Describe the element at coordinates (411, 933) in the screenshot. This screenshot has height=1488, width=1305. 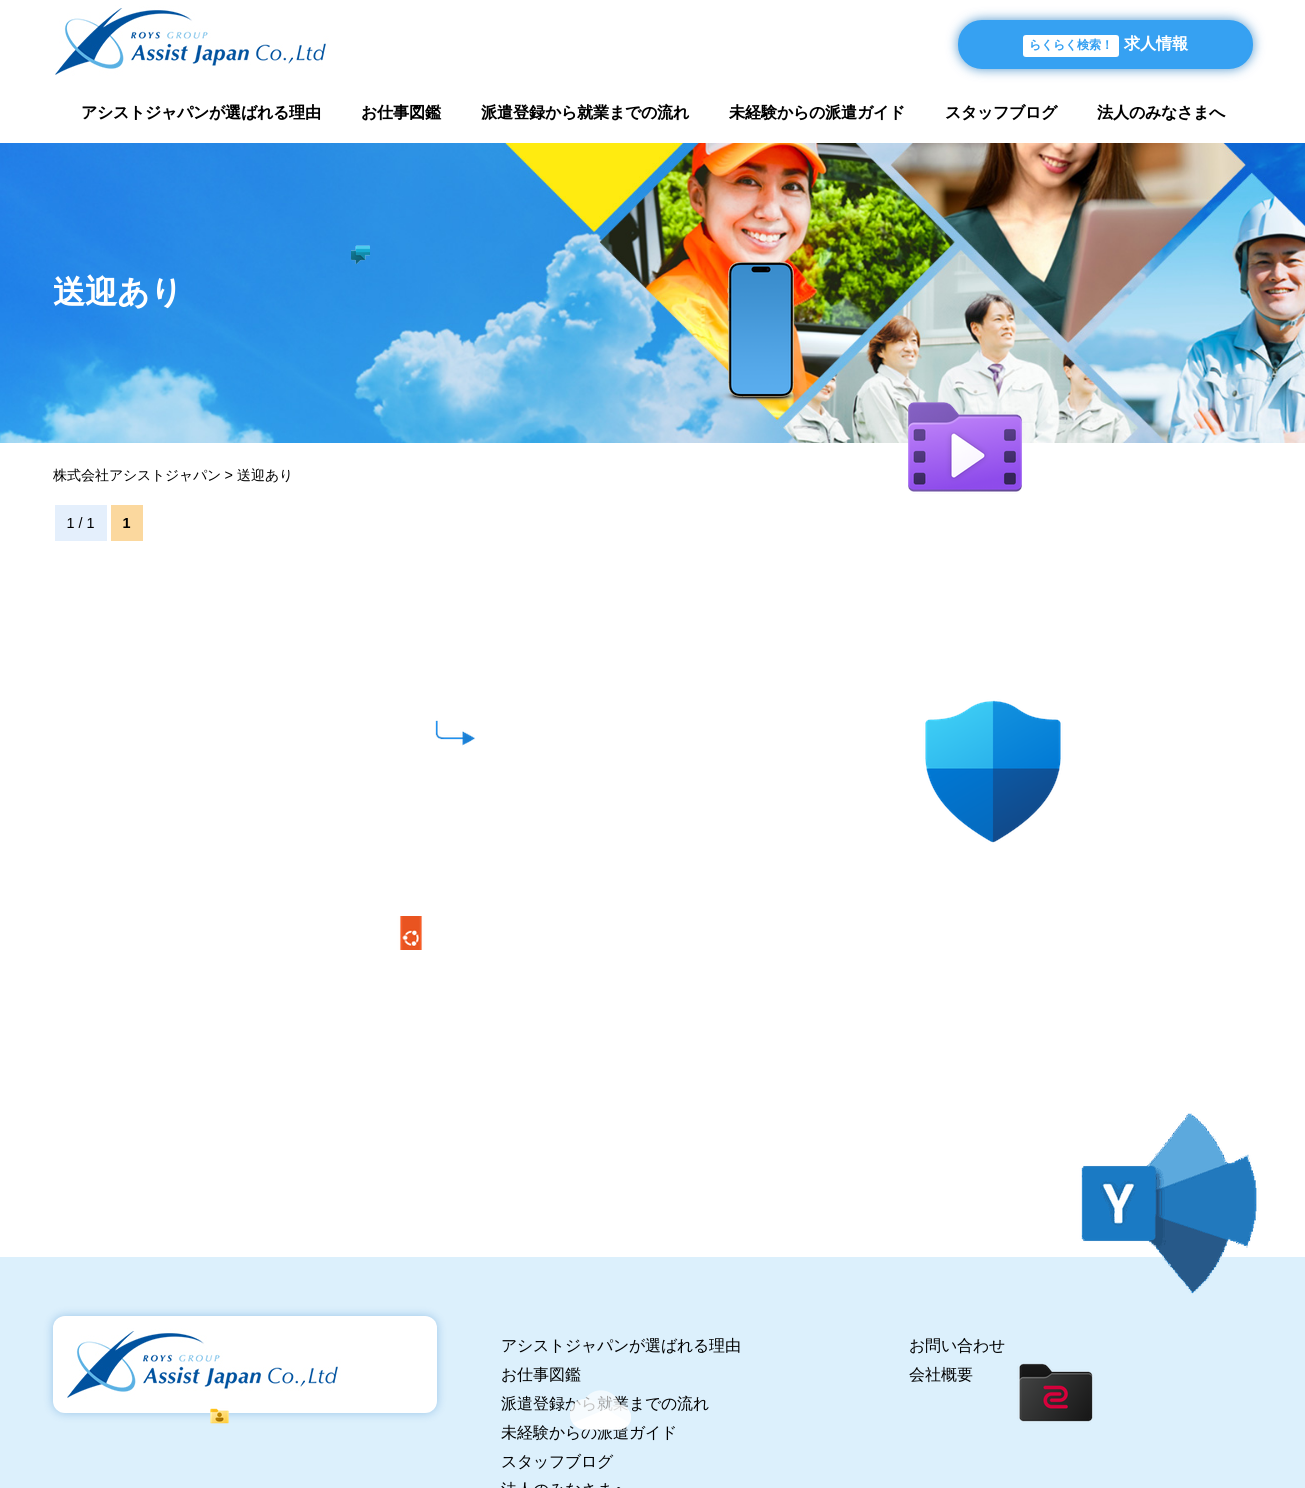
I see `open the ubuntu system menu` at that location.